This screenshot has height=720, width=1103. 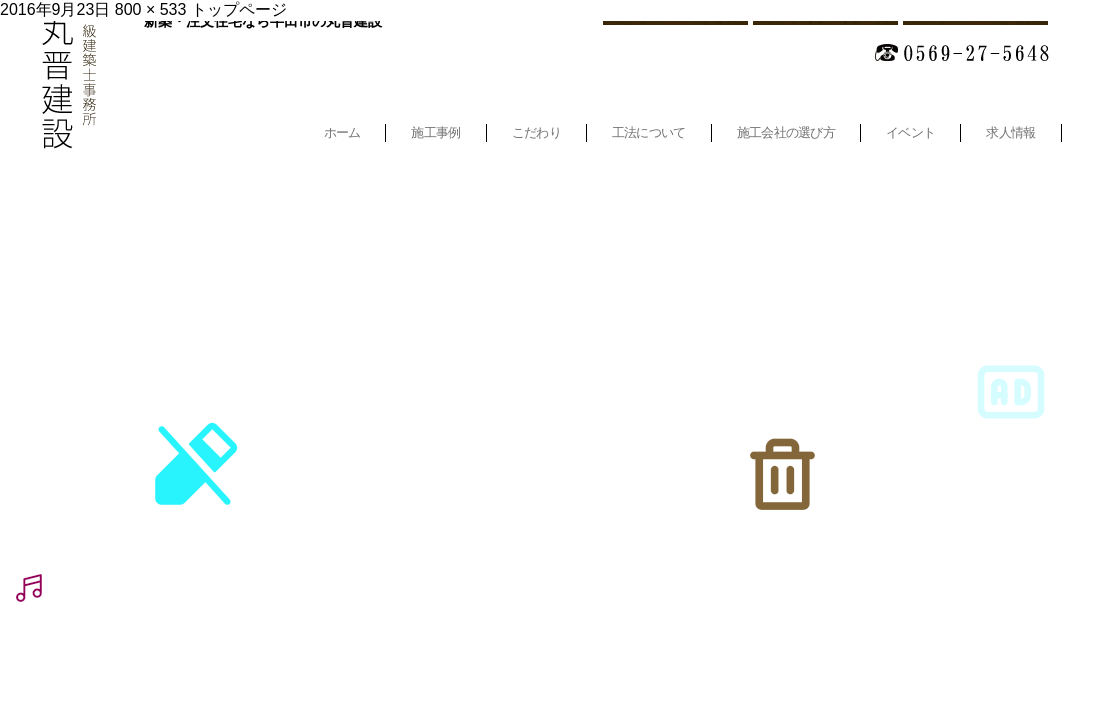 What do you see at coordinates (30, 588) in the screenshot?
I see `access music library or player` at bounding box center [30, 588].